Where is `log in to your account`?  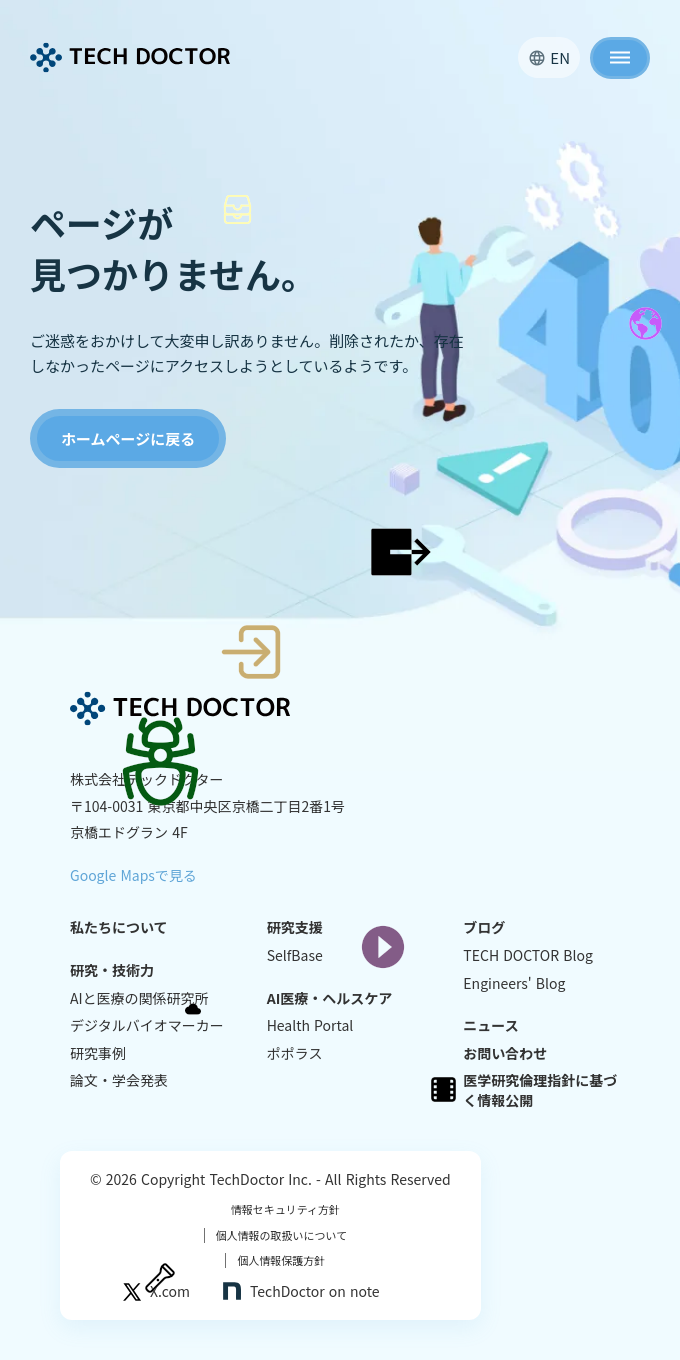
log in to your account is located at coordinates (251, 652).